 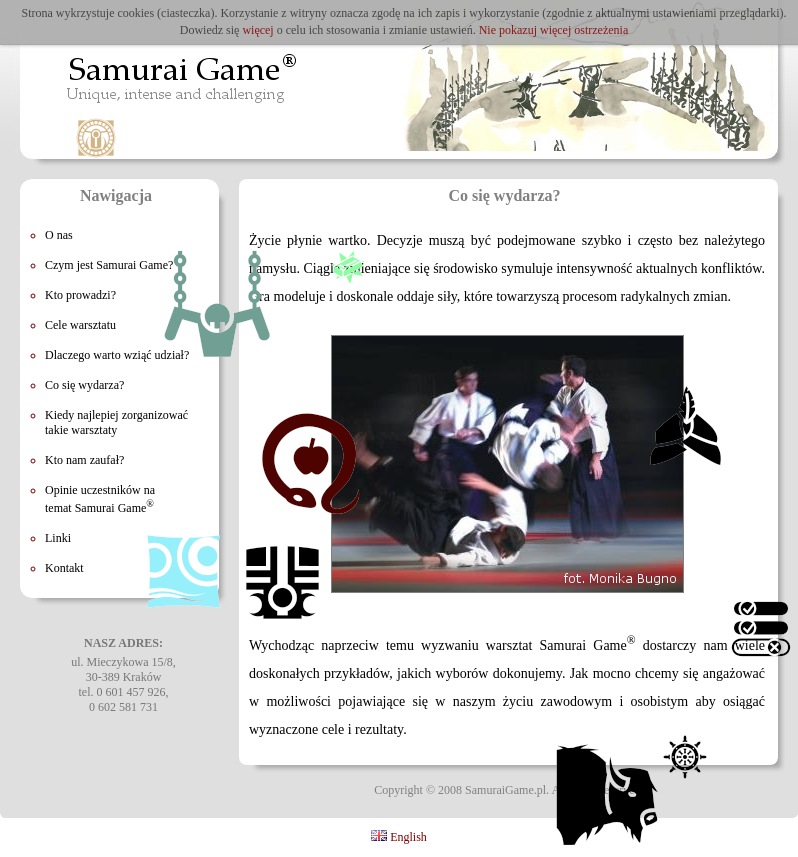 What do you see at coordinates (348, 267) in the screenshot?
I see `view in-game currency or gold balance` at bounding box center [348, 267].